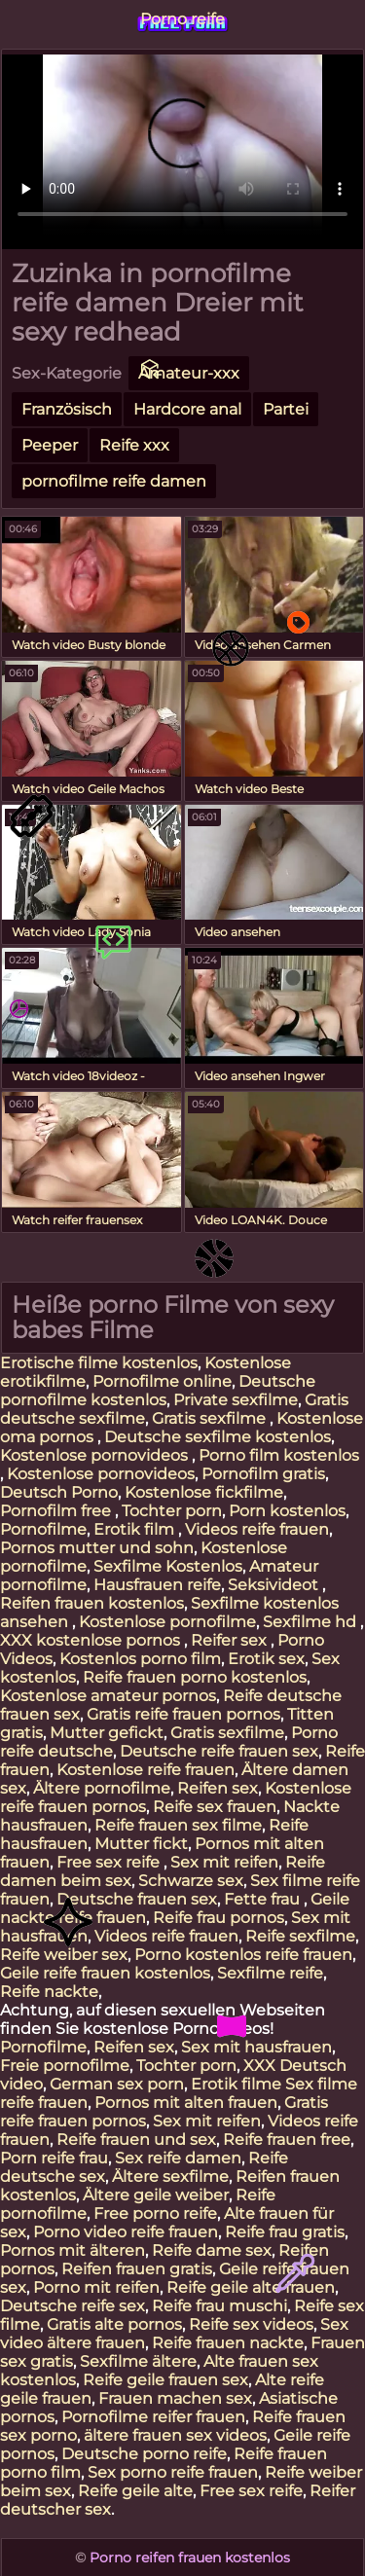 Image resolution: width=365 pixels, height=2576 pixels. I want to click on access sports or basketball-related content, so click(214, 1258).